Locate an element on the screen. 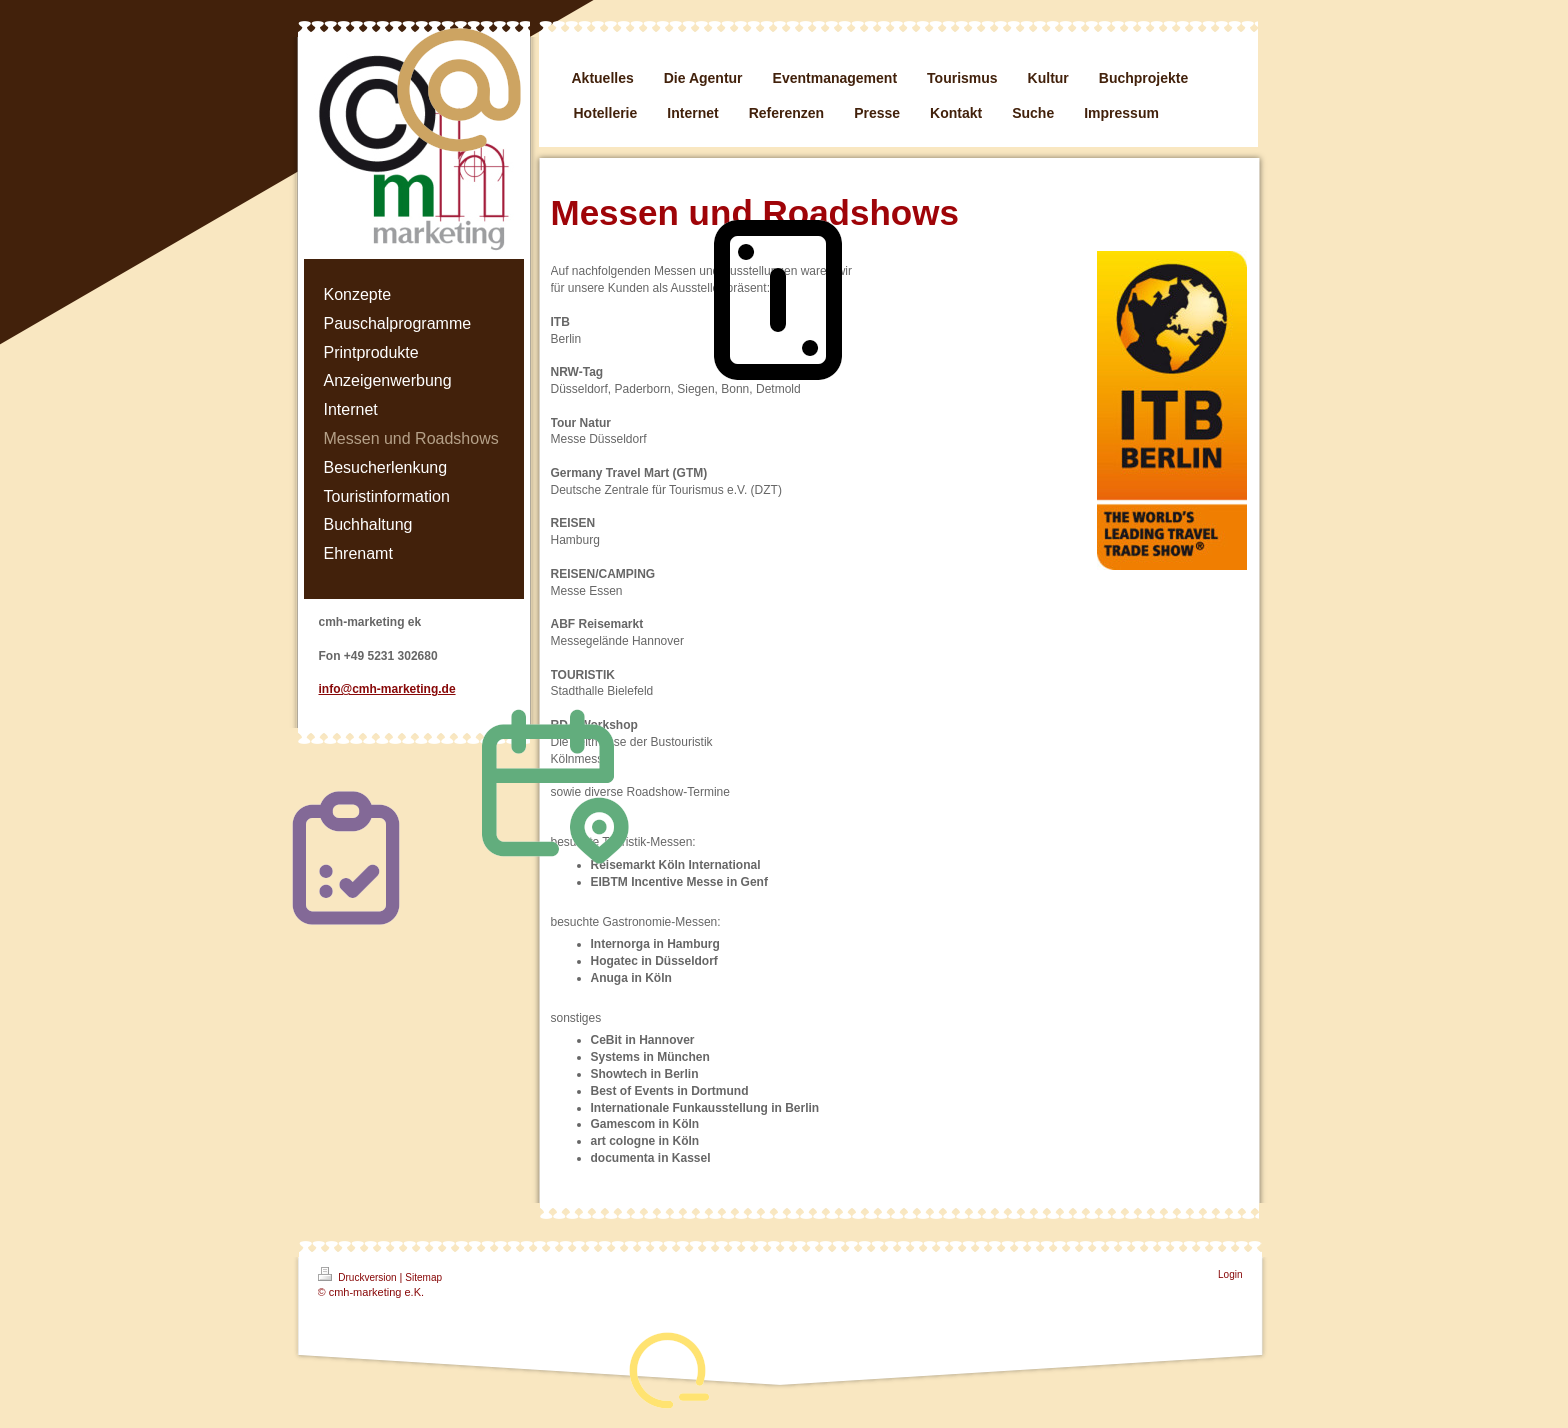 Image resolution: width=1568 pixels, height=1428 pixels. play a card game is located at coordinates (778, 300).